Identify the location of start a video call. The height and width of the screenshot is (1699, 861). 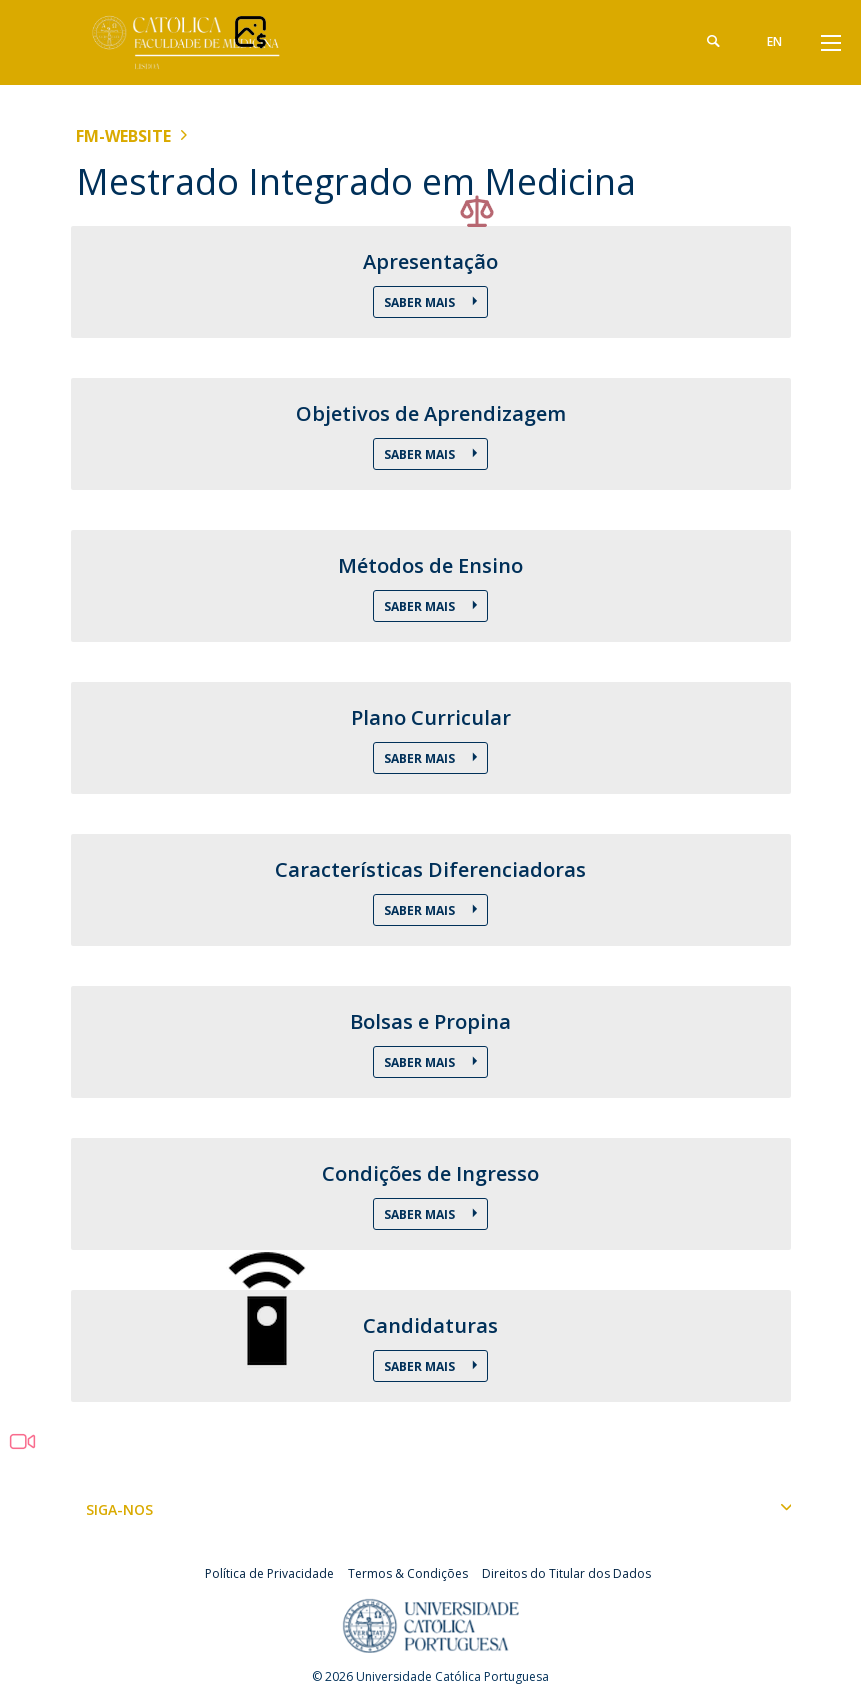
(22, 1441).